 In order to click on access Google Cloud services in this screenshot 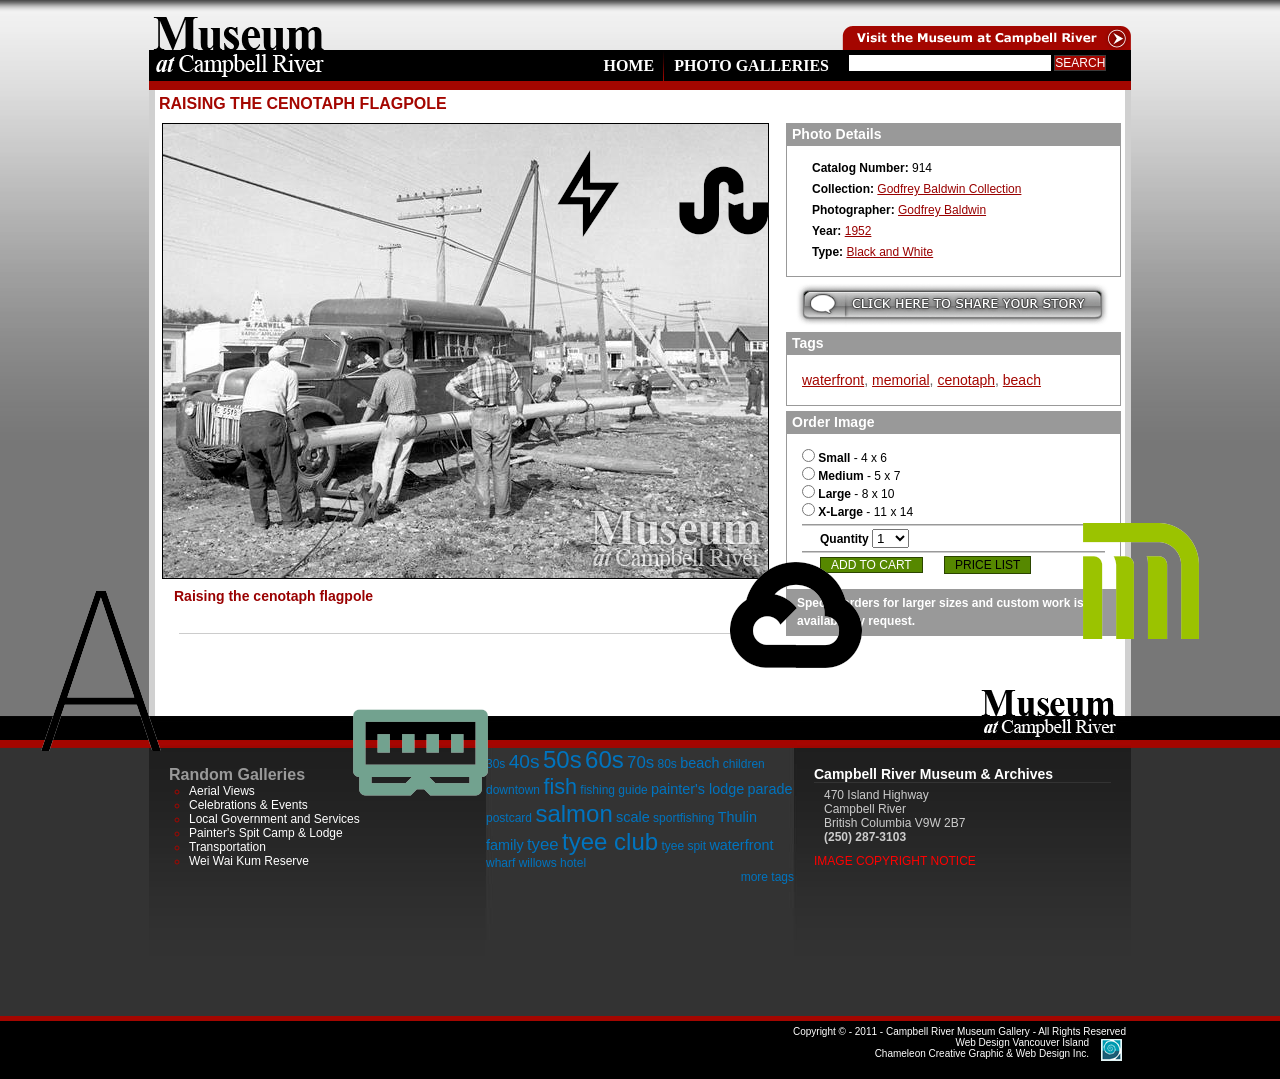, I will do `click(796, 615)`.